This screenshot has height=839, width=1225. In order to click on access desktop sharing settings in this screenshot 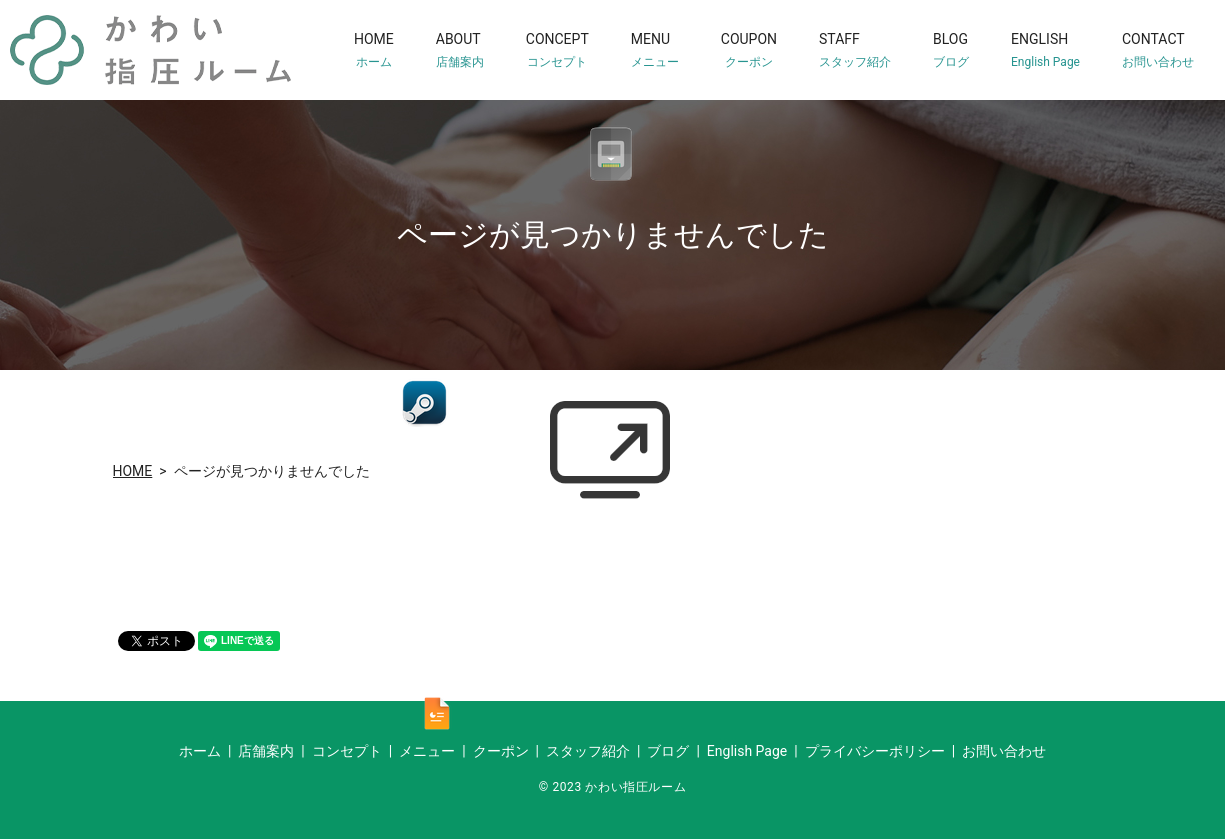, I will do `click(610, 446)`.